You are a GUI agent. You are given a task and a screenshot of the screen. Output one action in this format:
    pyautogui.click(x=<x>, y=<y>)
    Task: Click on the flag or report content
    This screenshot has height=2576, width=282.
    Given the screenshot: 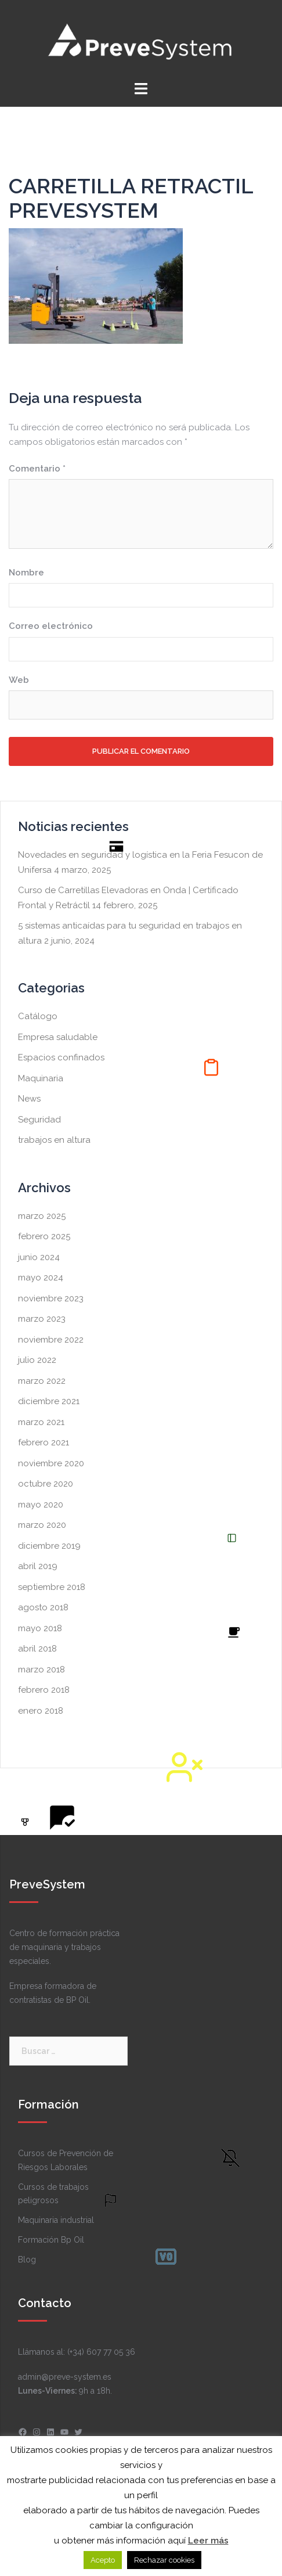 What is the action you would take?
    pyautogui.click(x=110, y=2200)
    